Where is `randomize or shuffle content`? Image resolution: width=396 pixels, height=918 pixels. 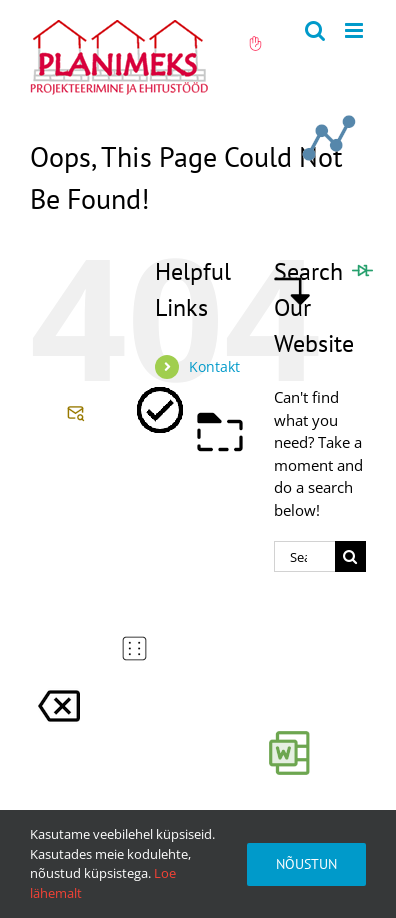 randomize or shuffle content is located at coordinates (134, 648).